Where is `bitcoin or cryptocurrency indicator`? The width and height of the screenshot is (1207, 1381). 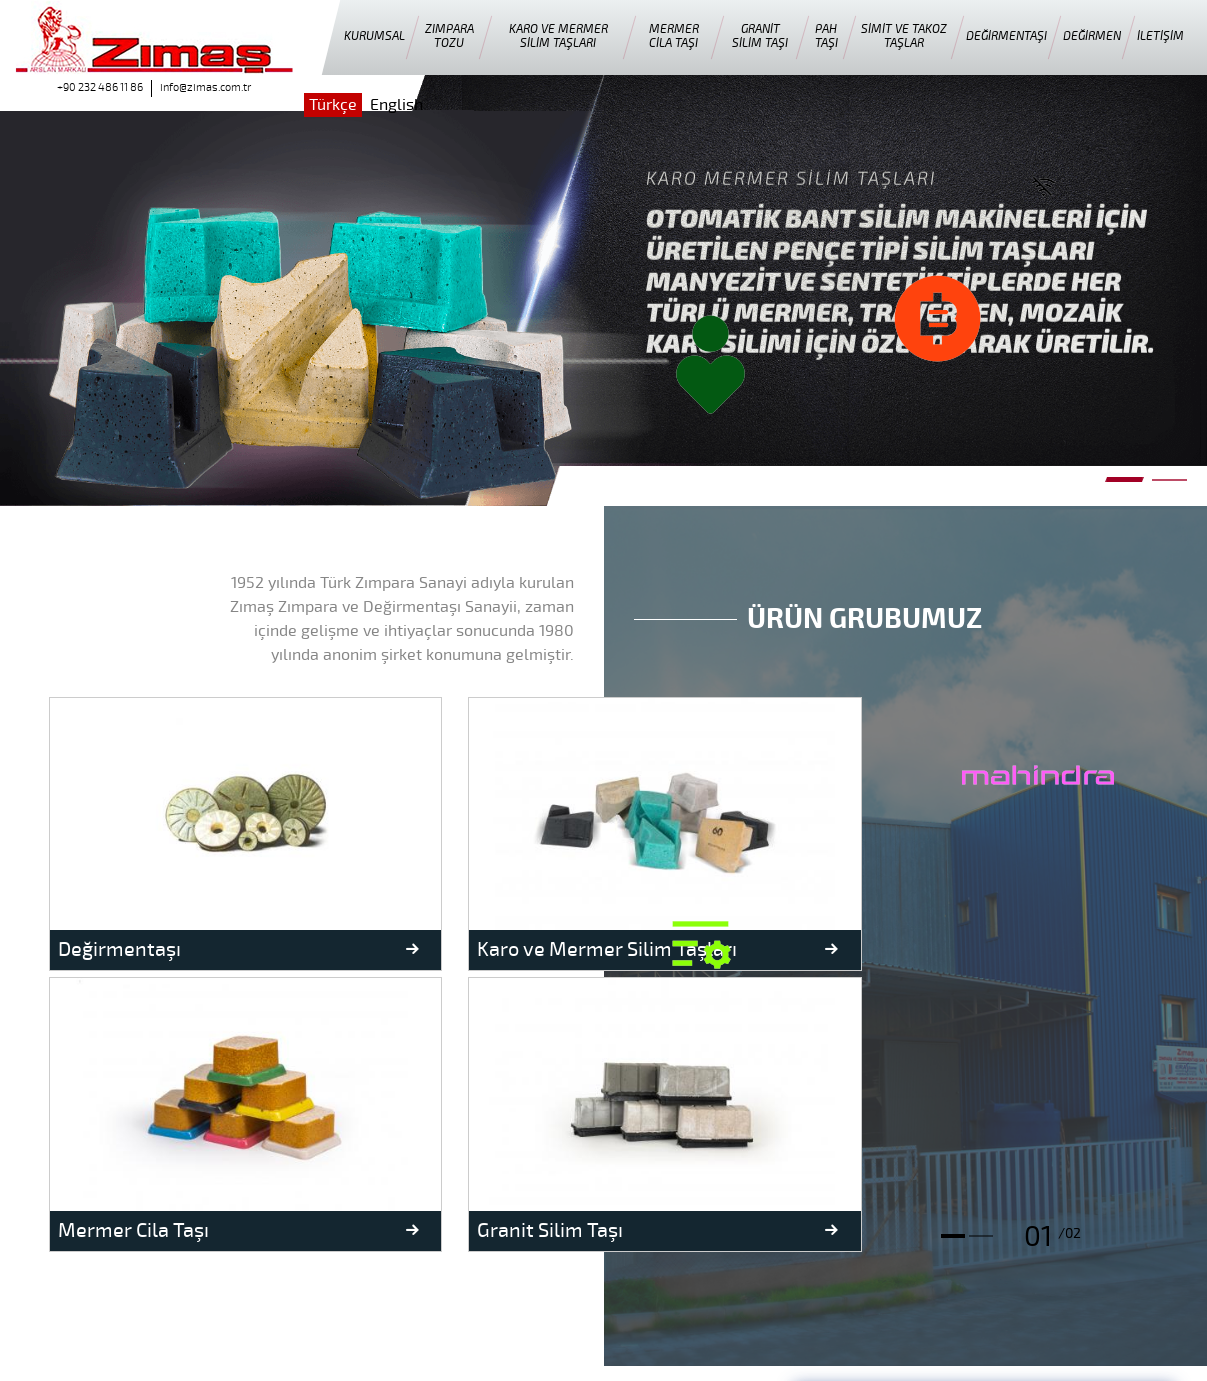
bitcoin or cryptocurrency indicator is located at coordinates (937, 318).